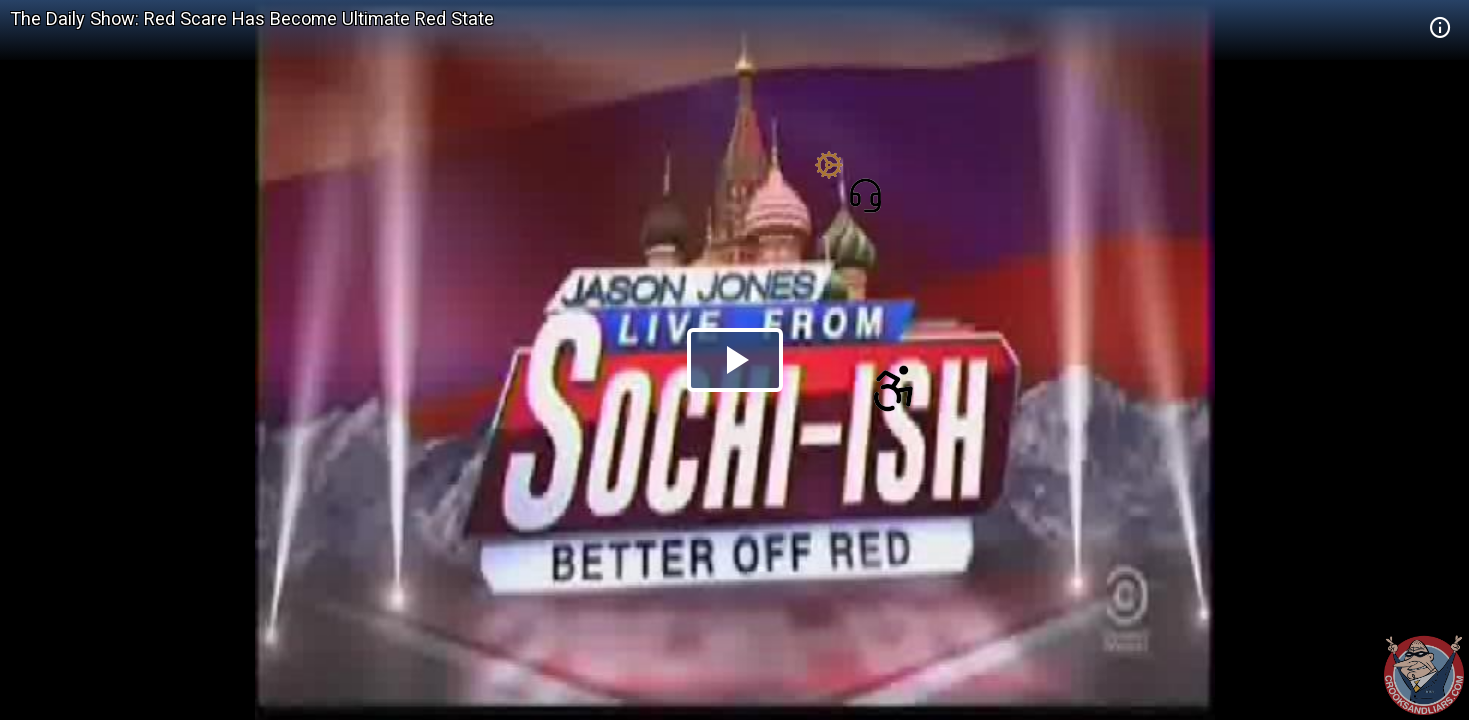 This screenshot has width=1469, height=720. I want to click on contact customer support, so click(865, 195).